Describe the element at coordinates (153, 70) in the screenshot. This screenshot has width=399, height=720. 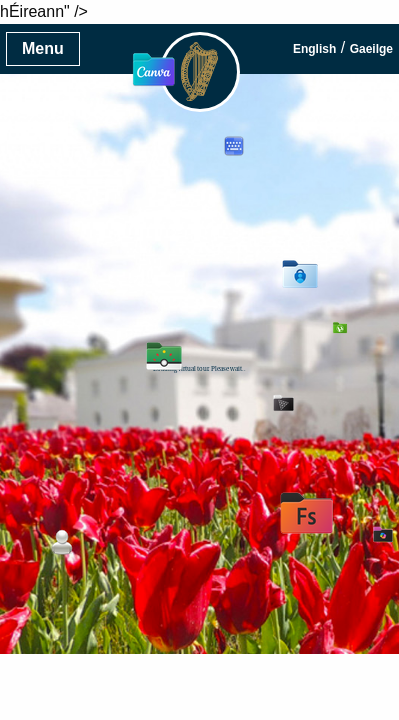
I see `open folder containing Canva project files` at that location.